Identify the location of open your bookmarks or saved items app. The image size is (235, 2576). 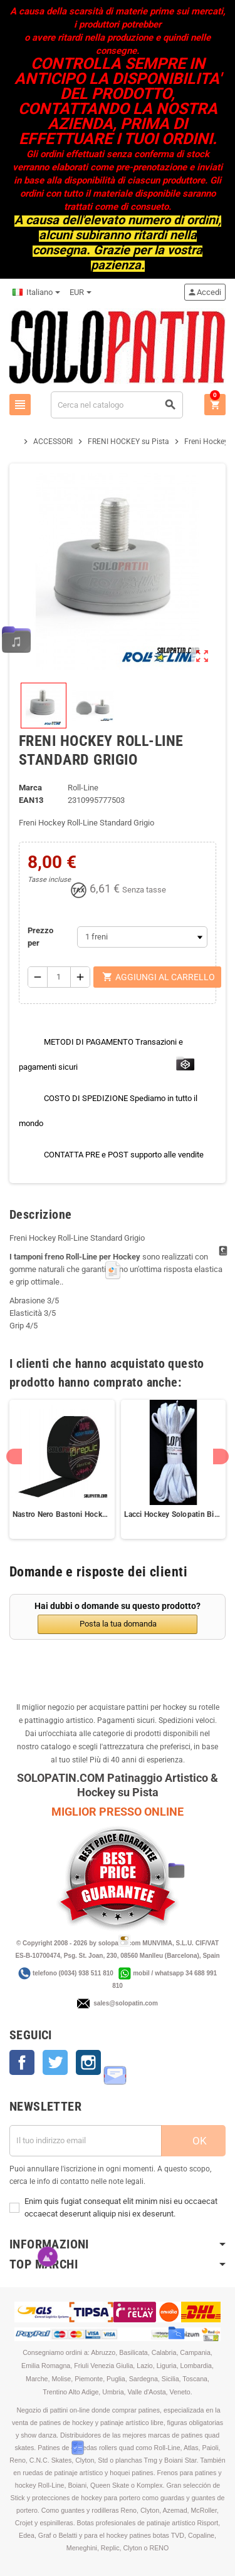
(78, 2448).